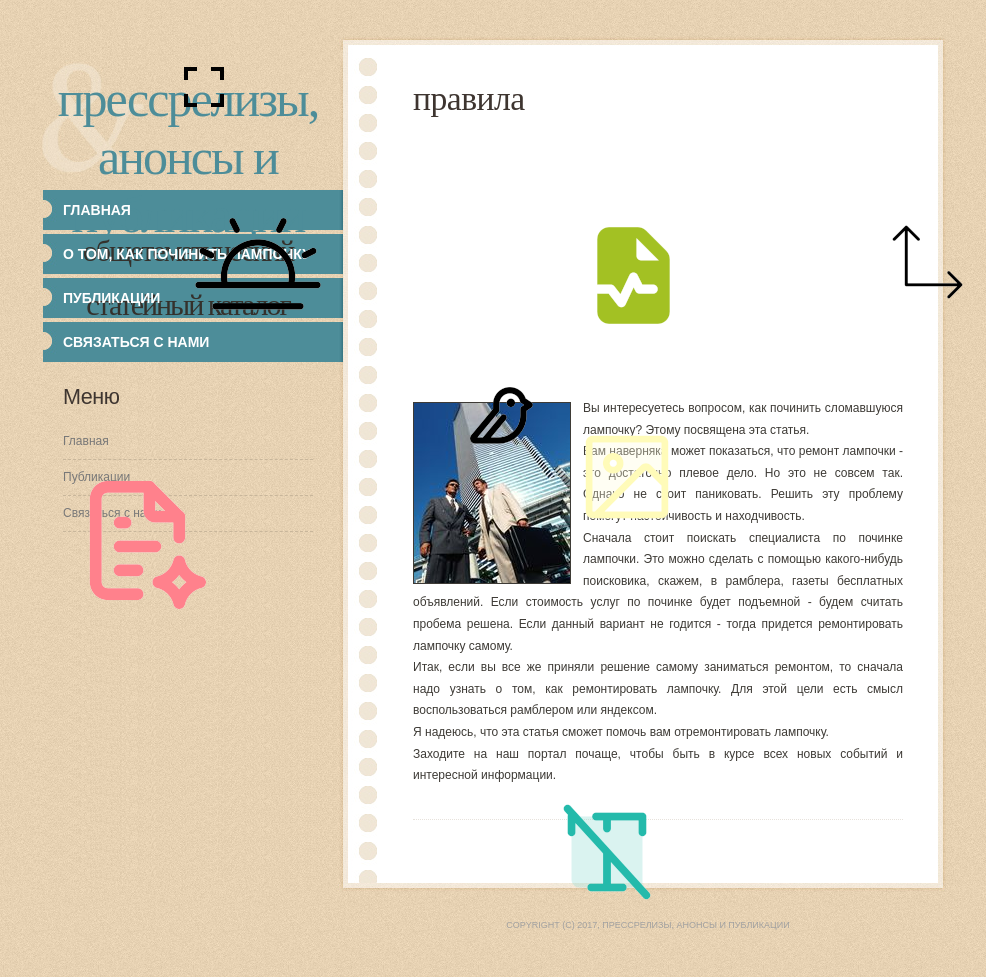  What do you see at coordinates (607, 852) in the screenshot?
I see `disable text formatting` at bounding box center [607, 852].